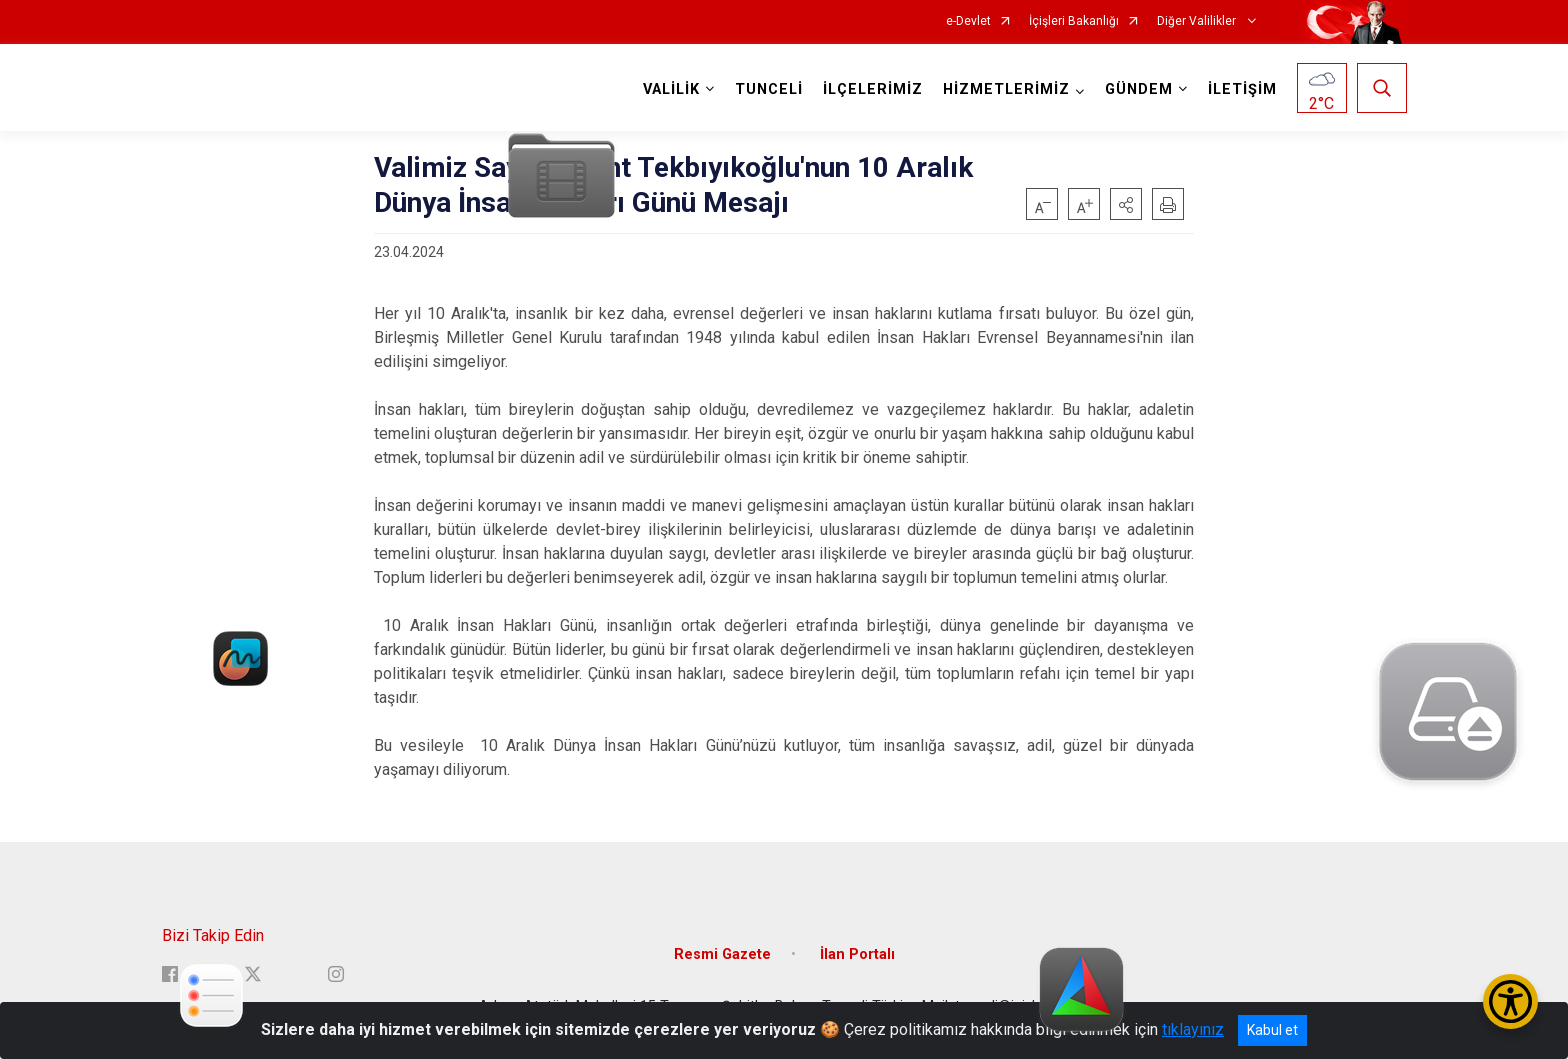 This screenshot has width=1568, height=1059. Describe the element at coordinates (561, 175) in the screenshot. I see `open your videos folder` at that location.